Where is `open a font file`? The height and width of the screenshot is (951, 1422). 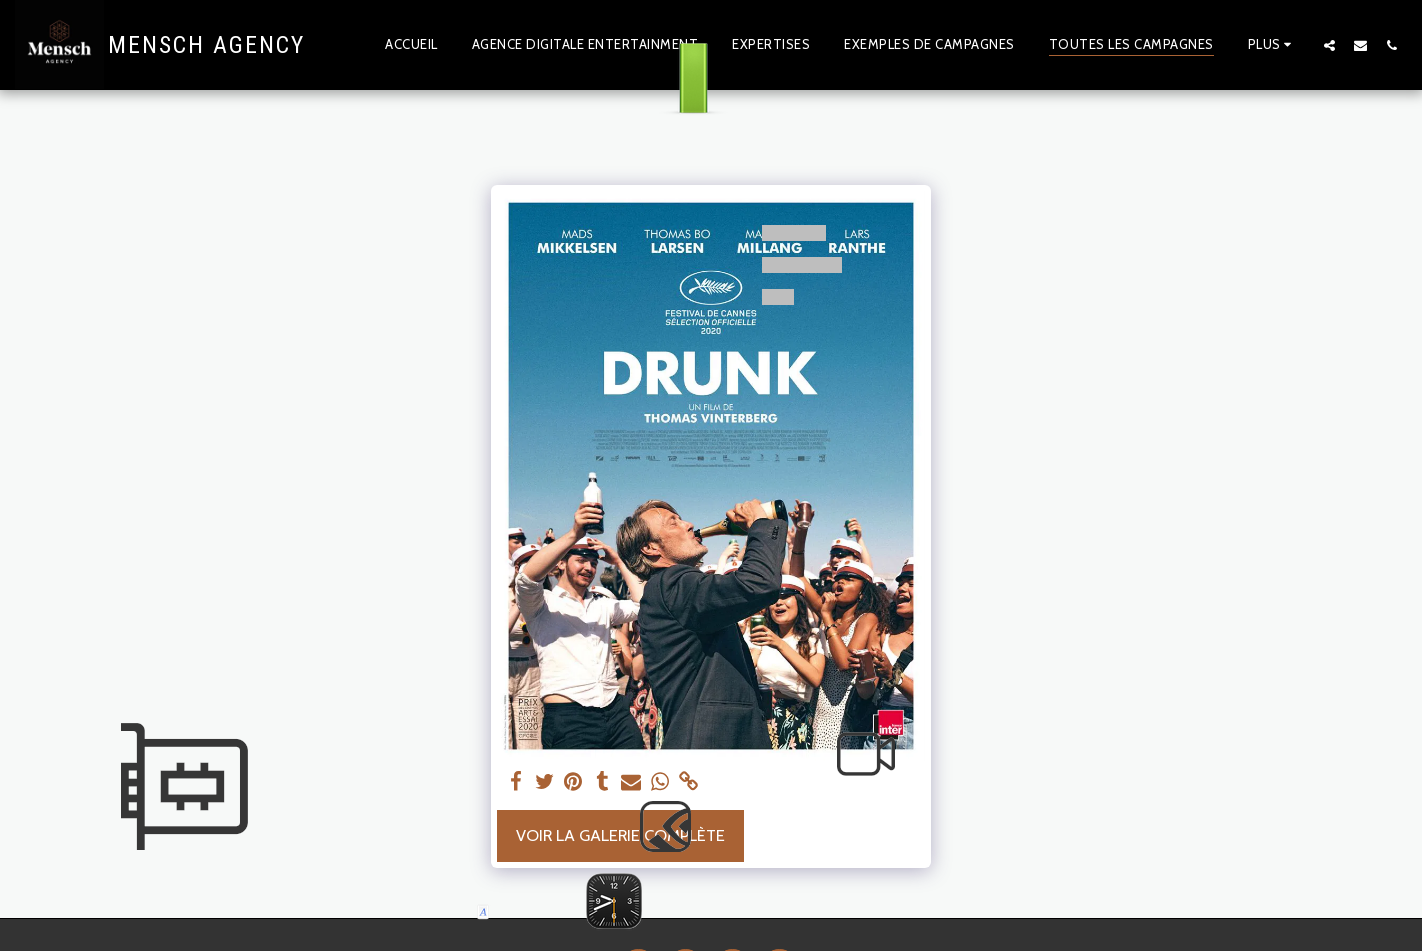 open a font file is located at coordinates (483, 912).